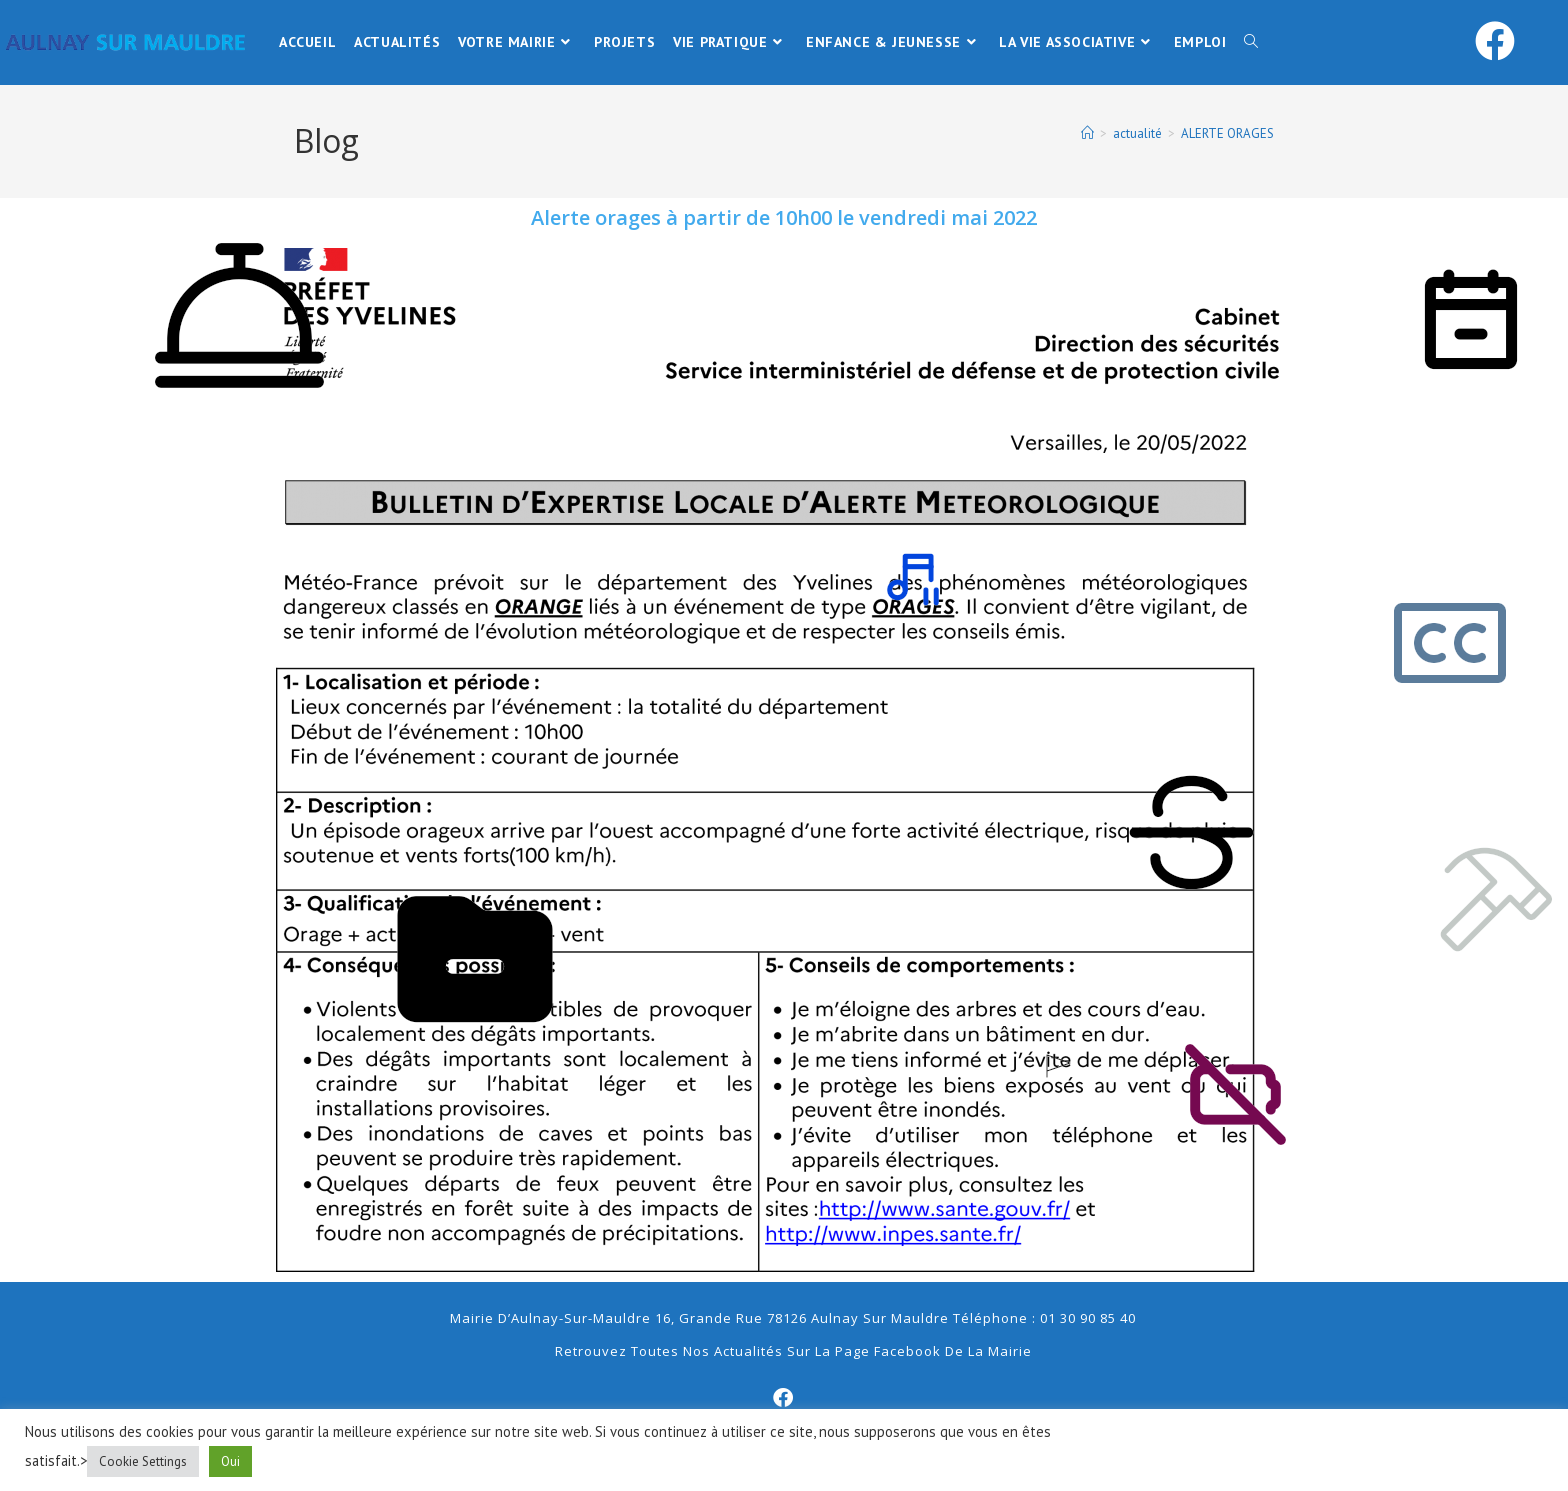  Describe the element at coordinates (475, 964) in the screenshot. I see `remove a folder` at that location.